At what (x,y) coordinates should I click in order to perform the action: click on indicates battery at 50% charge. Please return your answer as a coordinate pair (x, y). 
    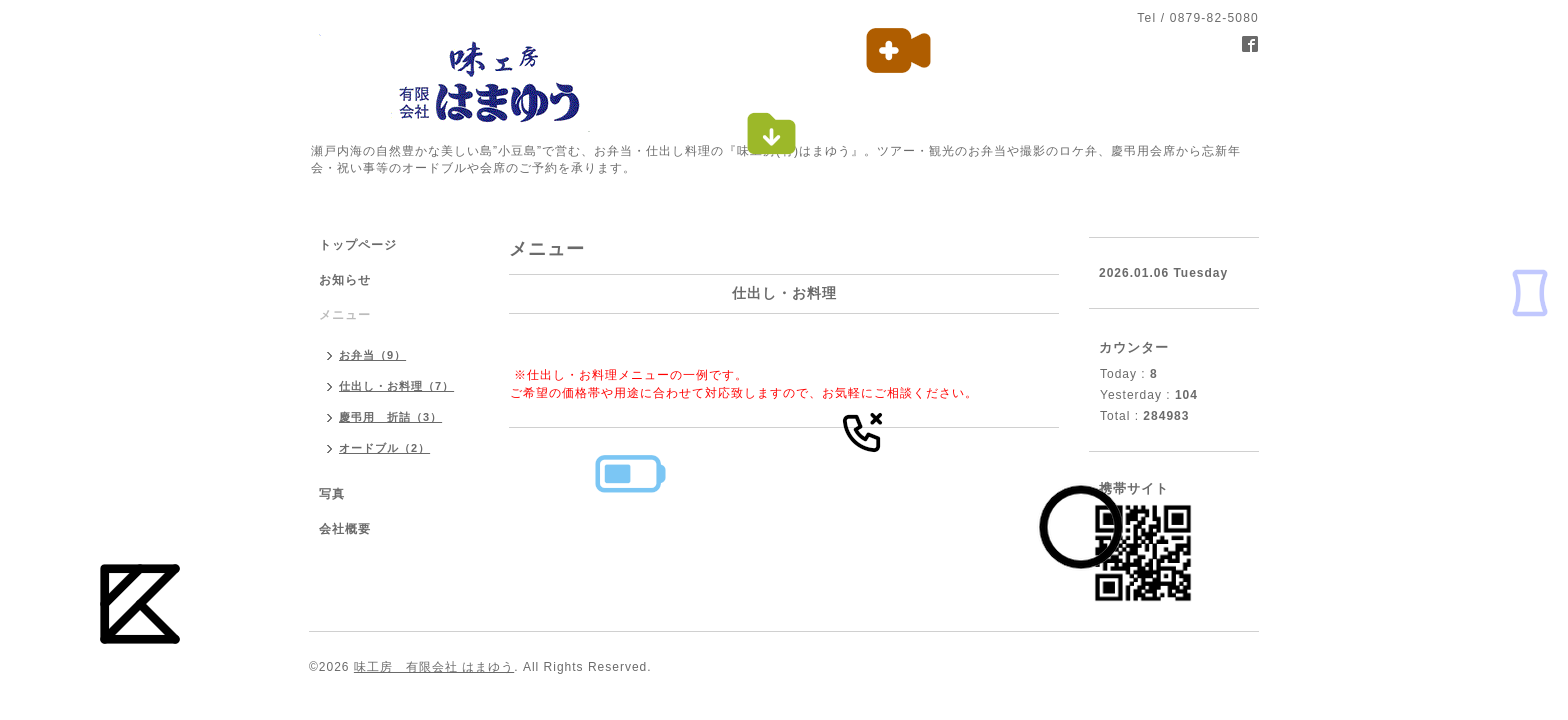
    Looking at the image, I should click on (630, 471).